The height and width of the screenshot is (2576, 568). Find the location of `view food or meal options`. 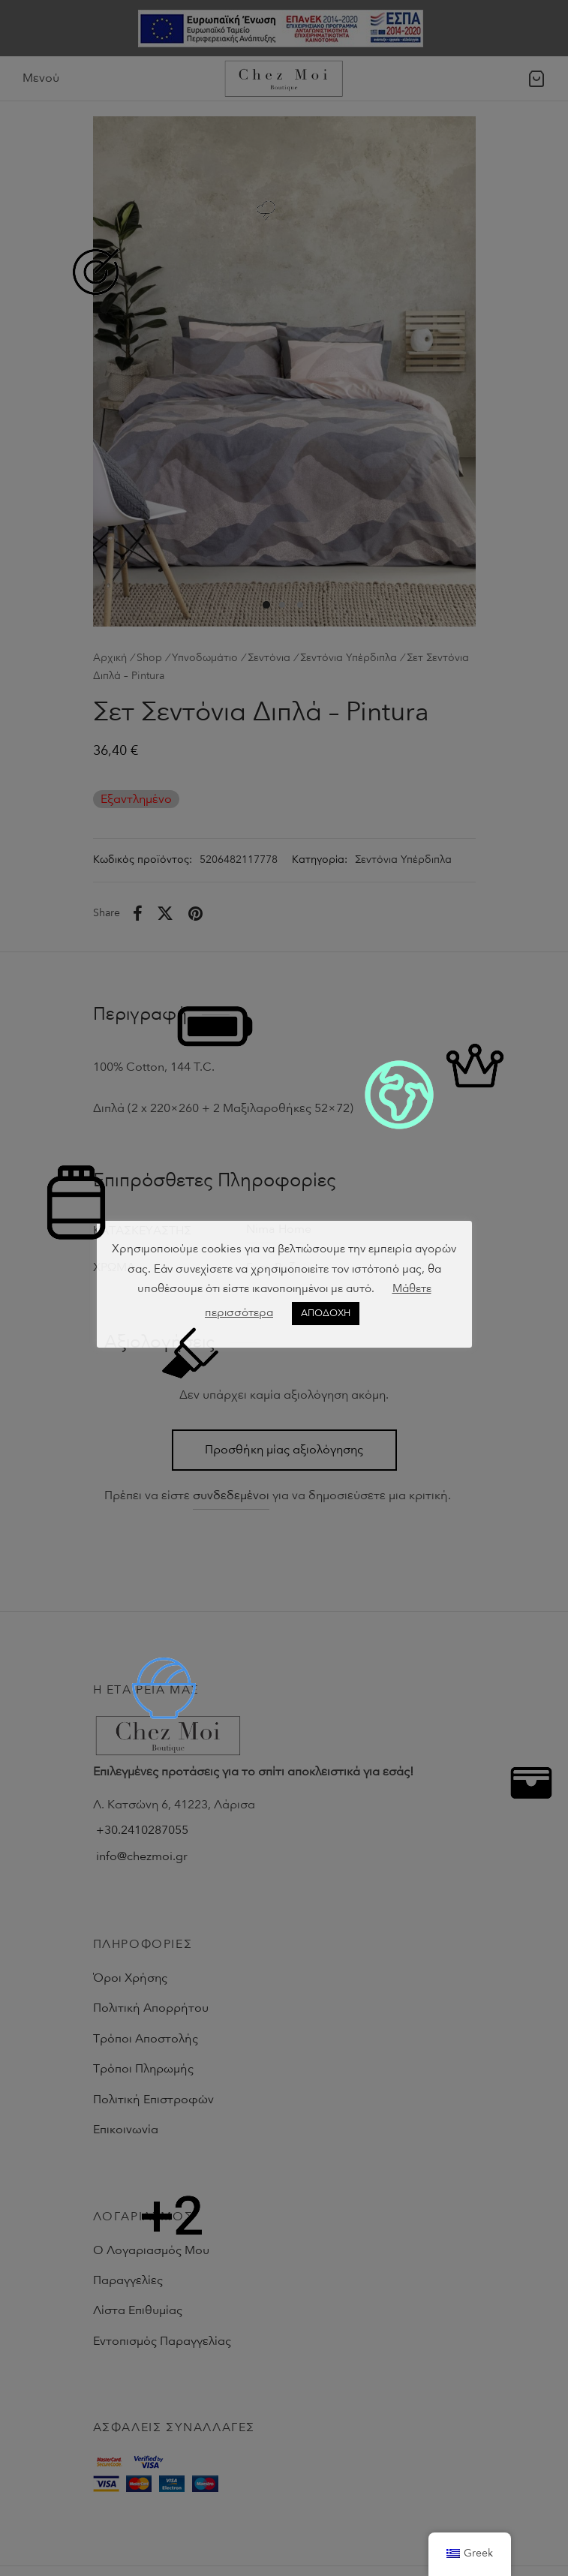

view food or meal options is located at coordinates (164, 1689).